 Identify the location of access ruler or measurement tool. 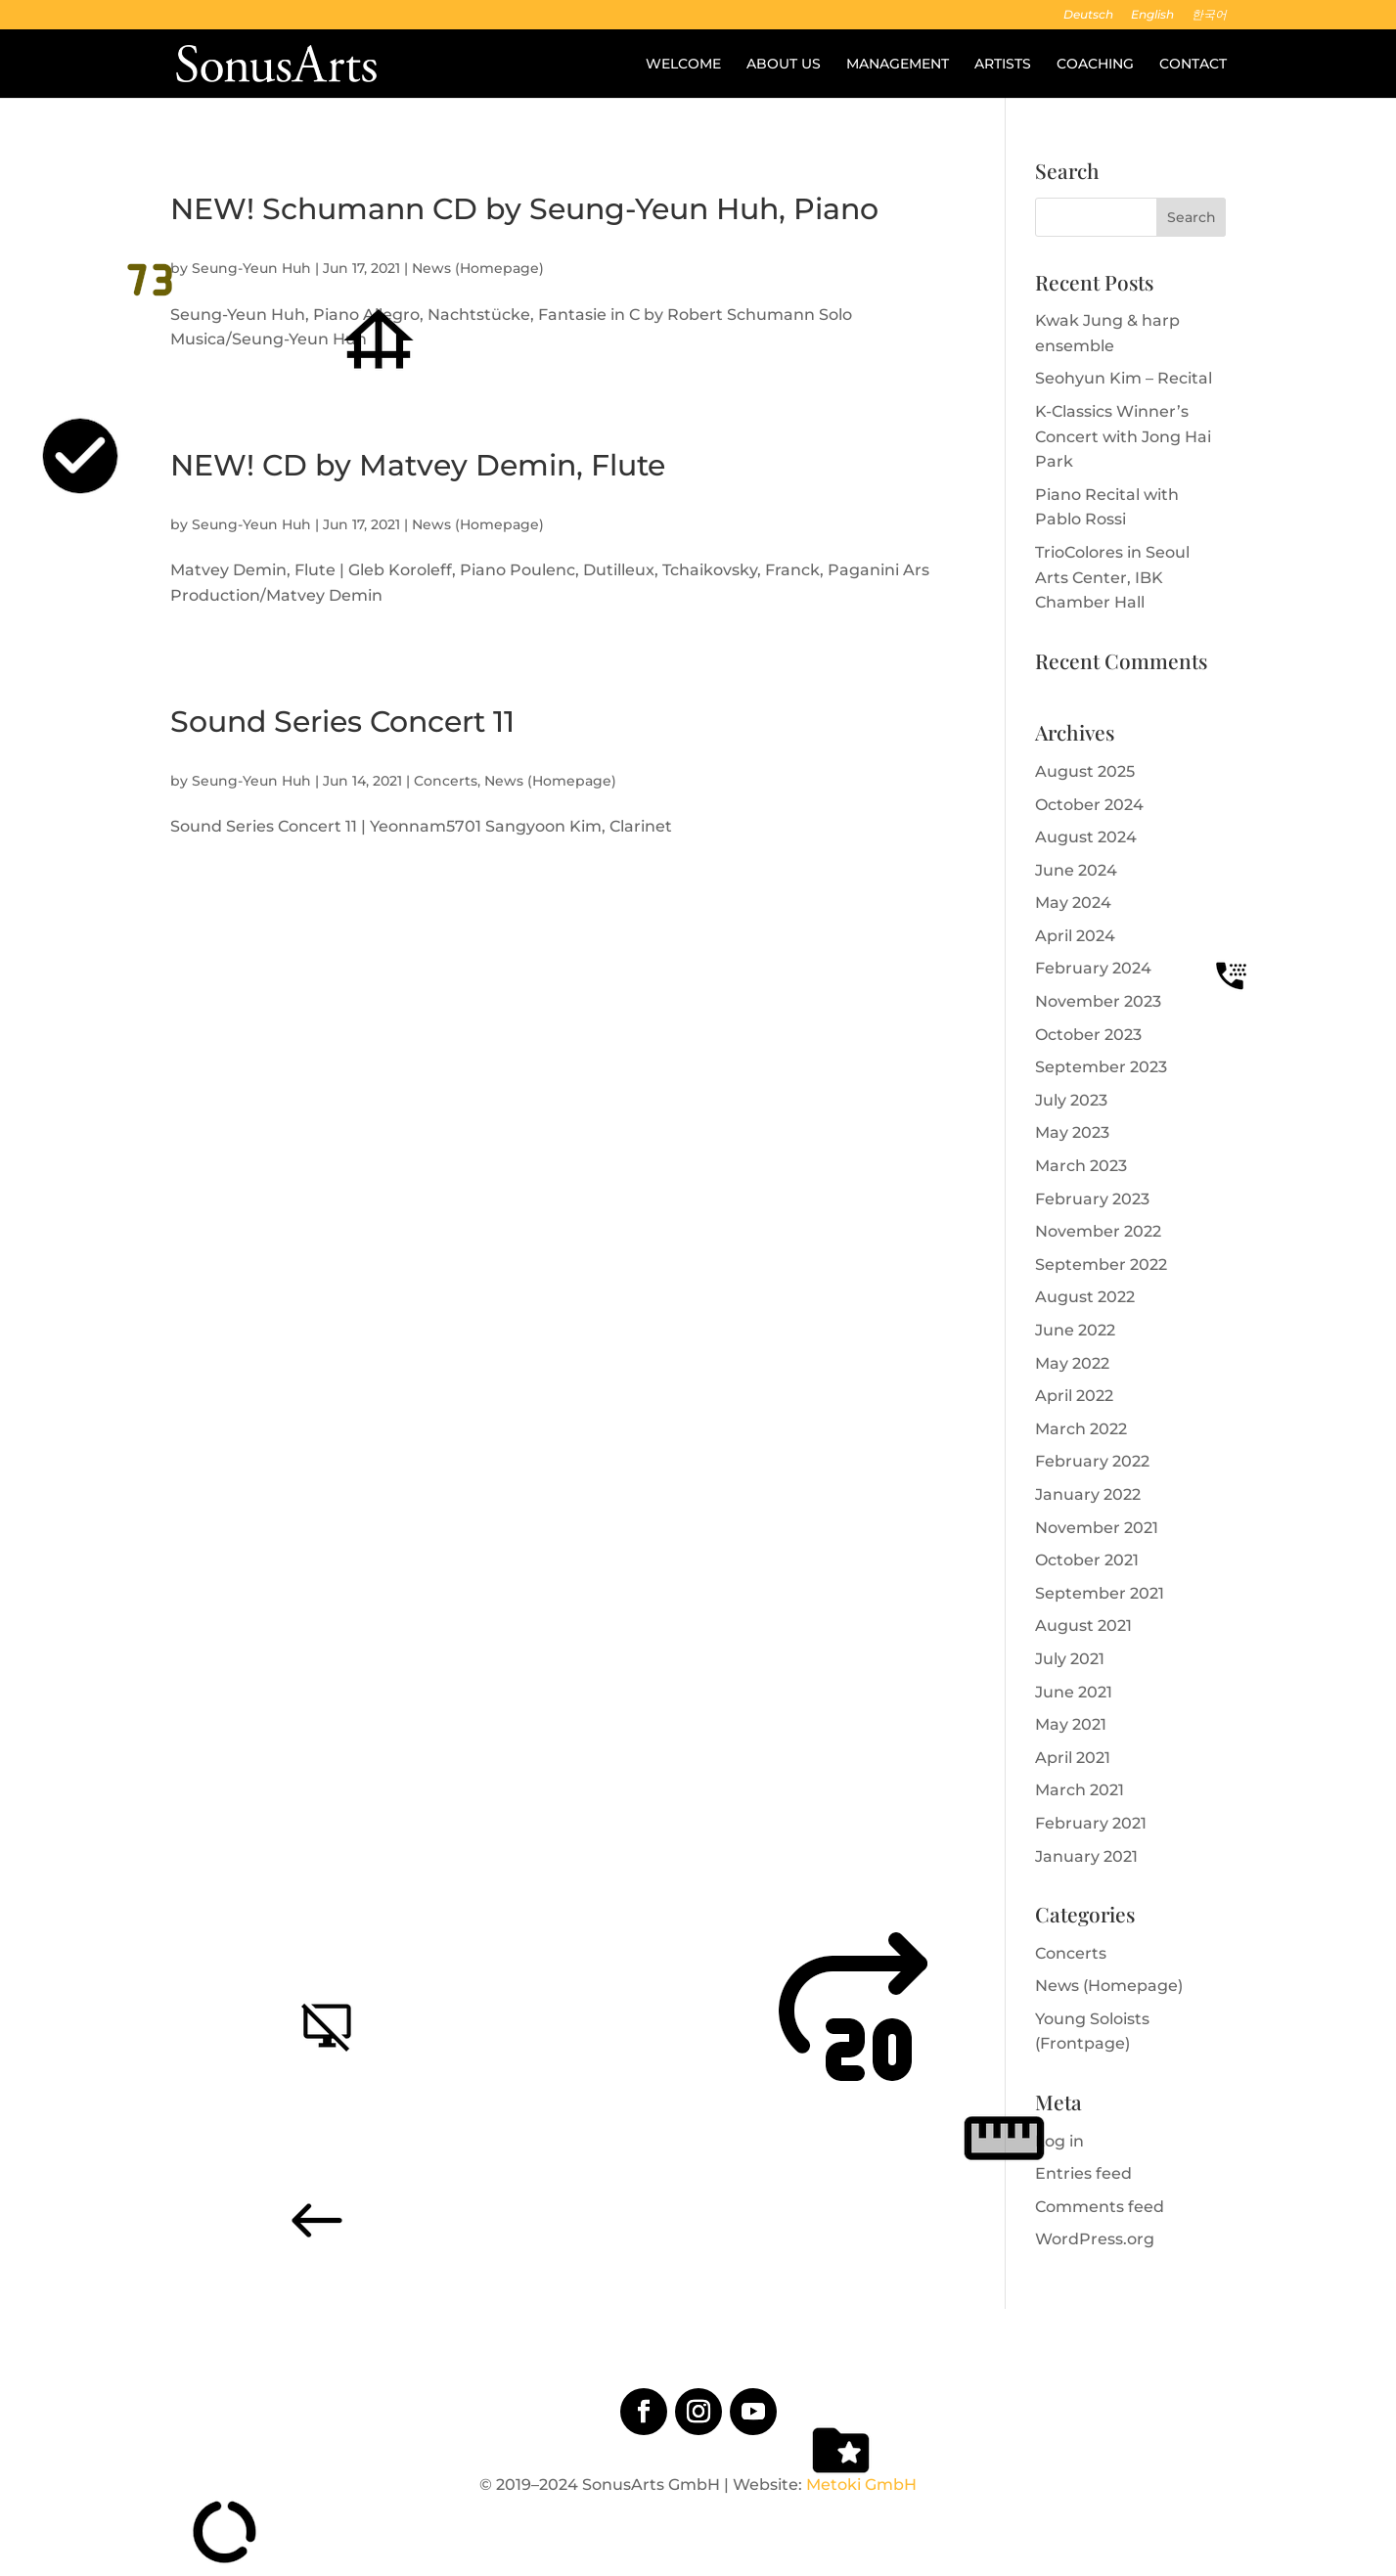
(1004, 2138).